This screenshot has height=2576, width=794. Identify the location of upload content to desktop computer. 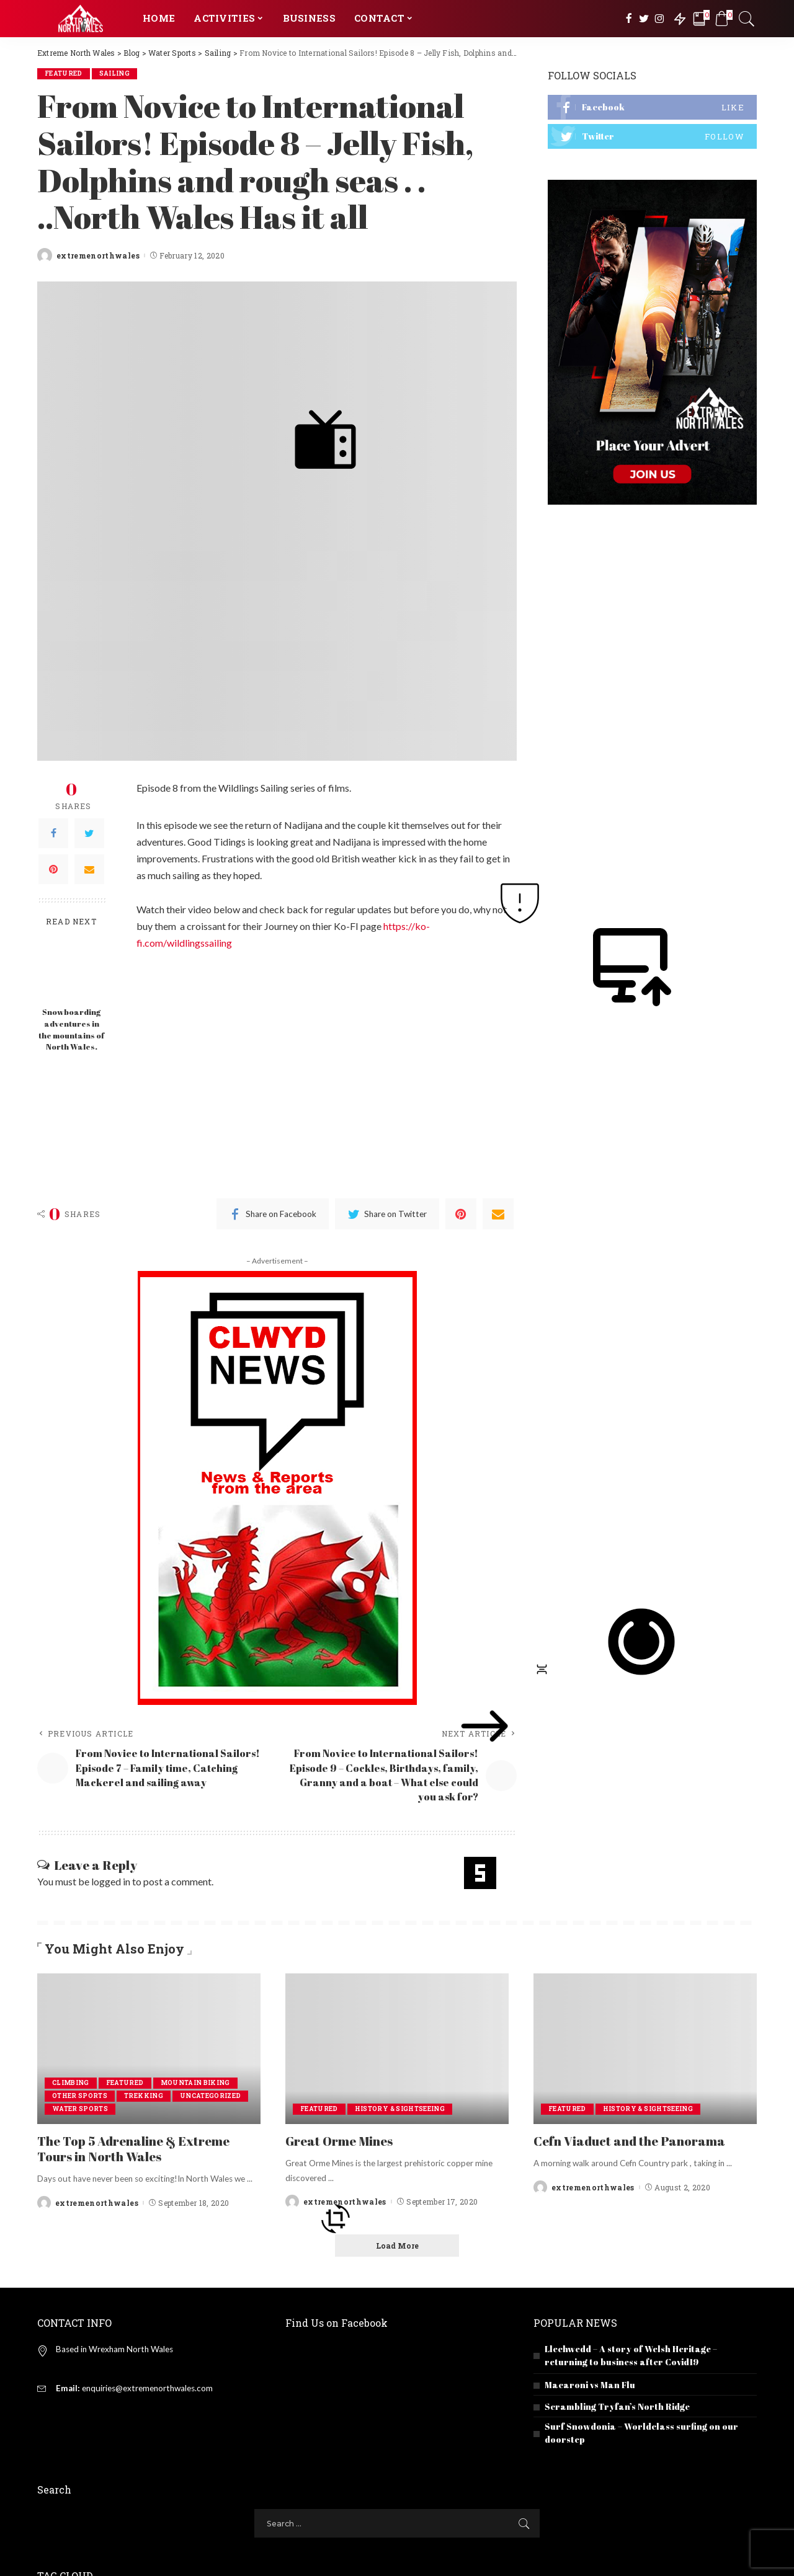
(630, 965).